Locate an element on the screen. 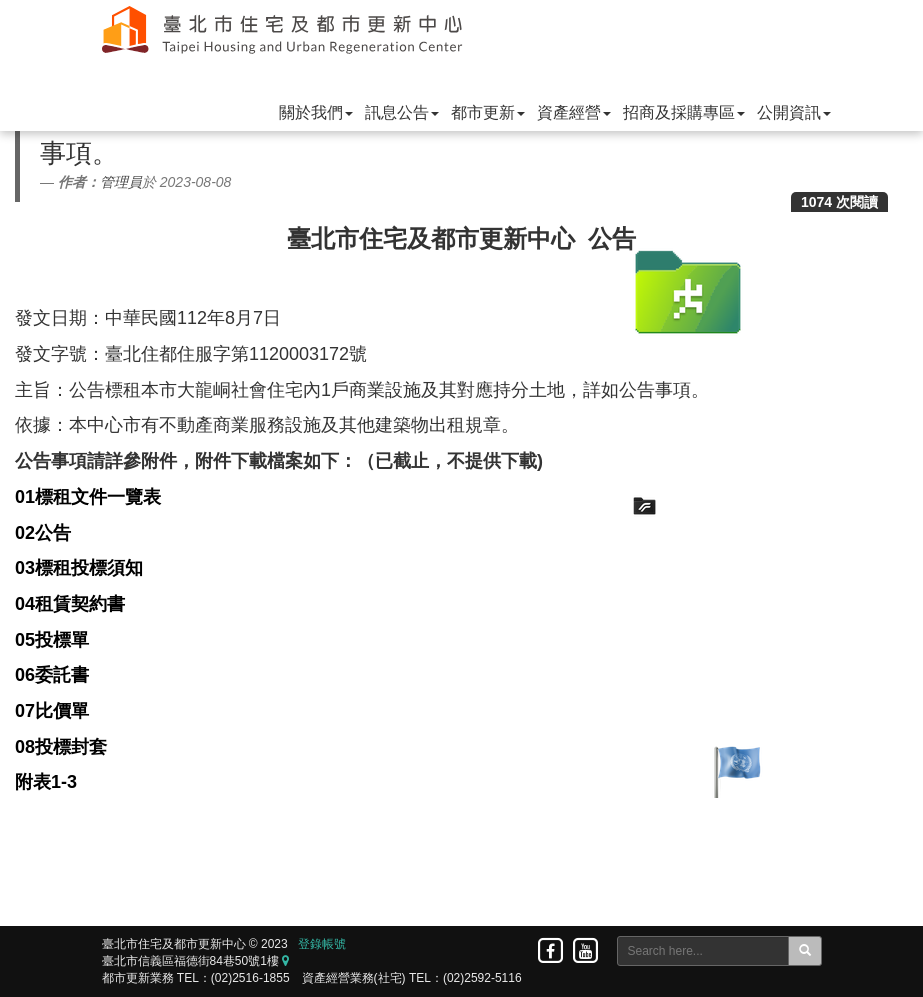 This screenshot has width=923, height=997. open your GameJolt games folder is located at coordinates (688, 295).